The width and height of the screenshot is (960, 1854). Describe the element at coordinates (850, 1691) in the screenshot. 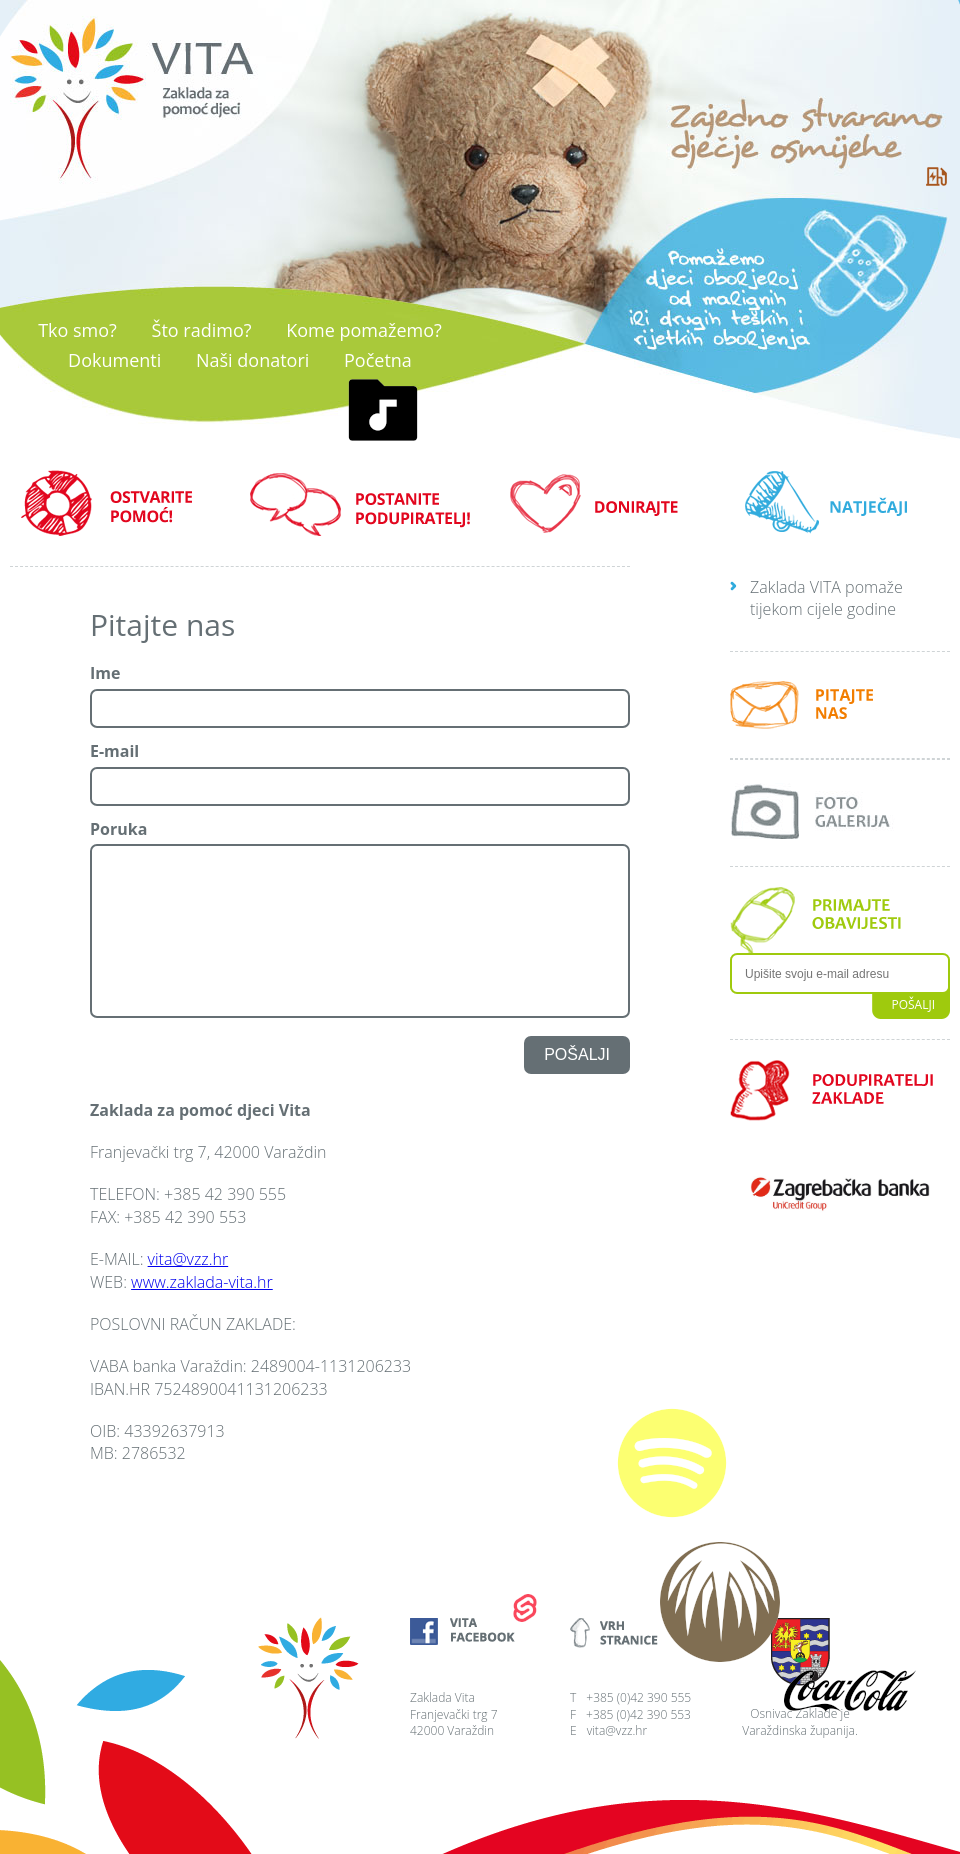

I see `coca-cola brand logo` at that location.